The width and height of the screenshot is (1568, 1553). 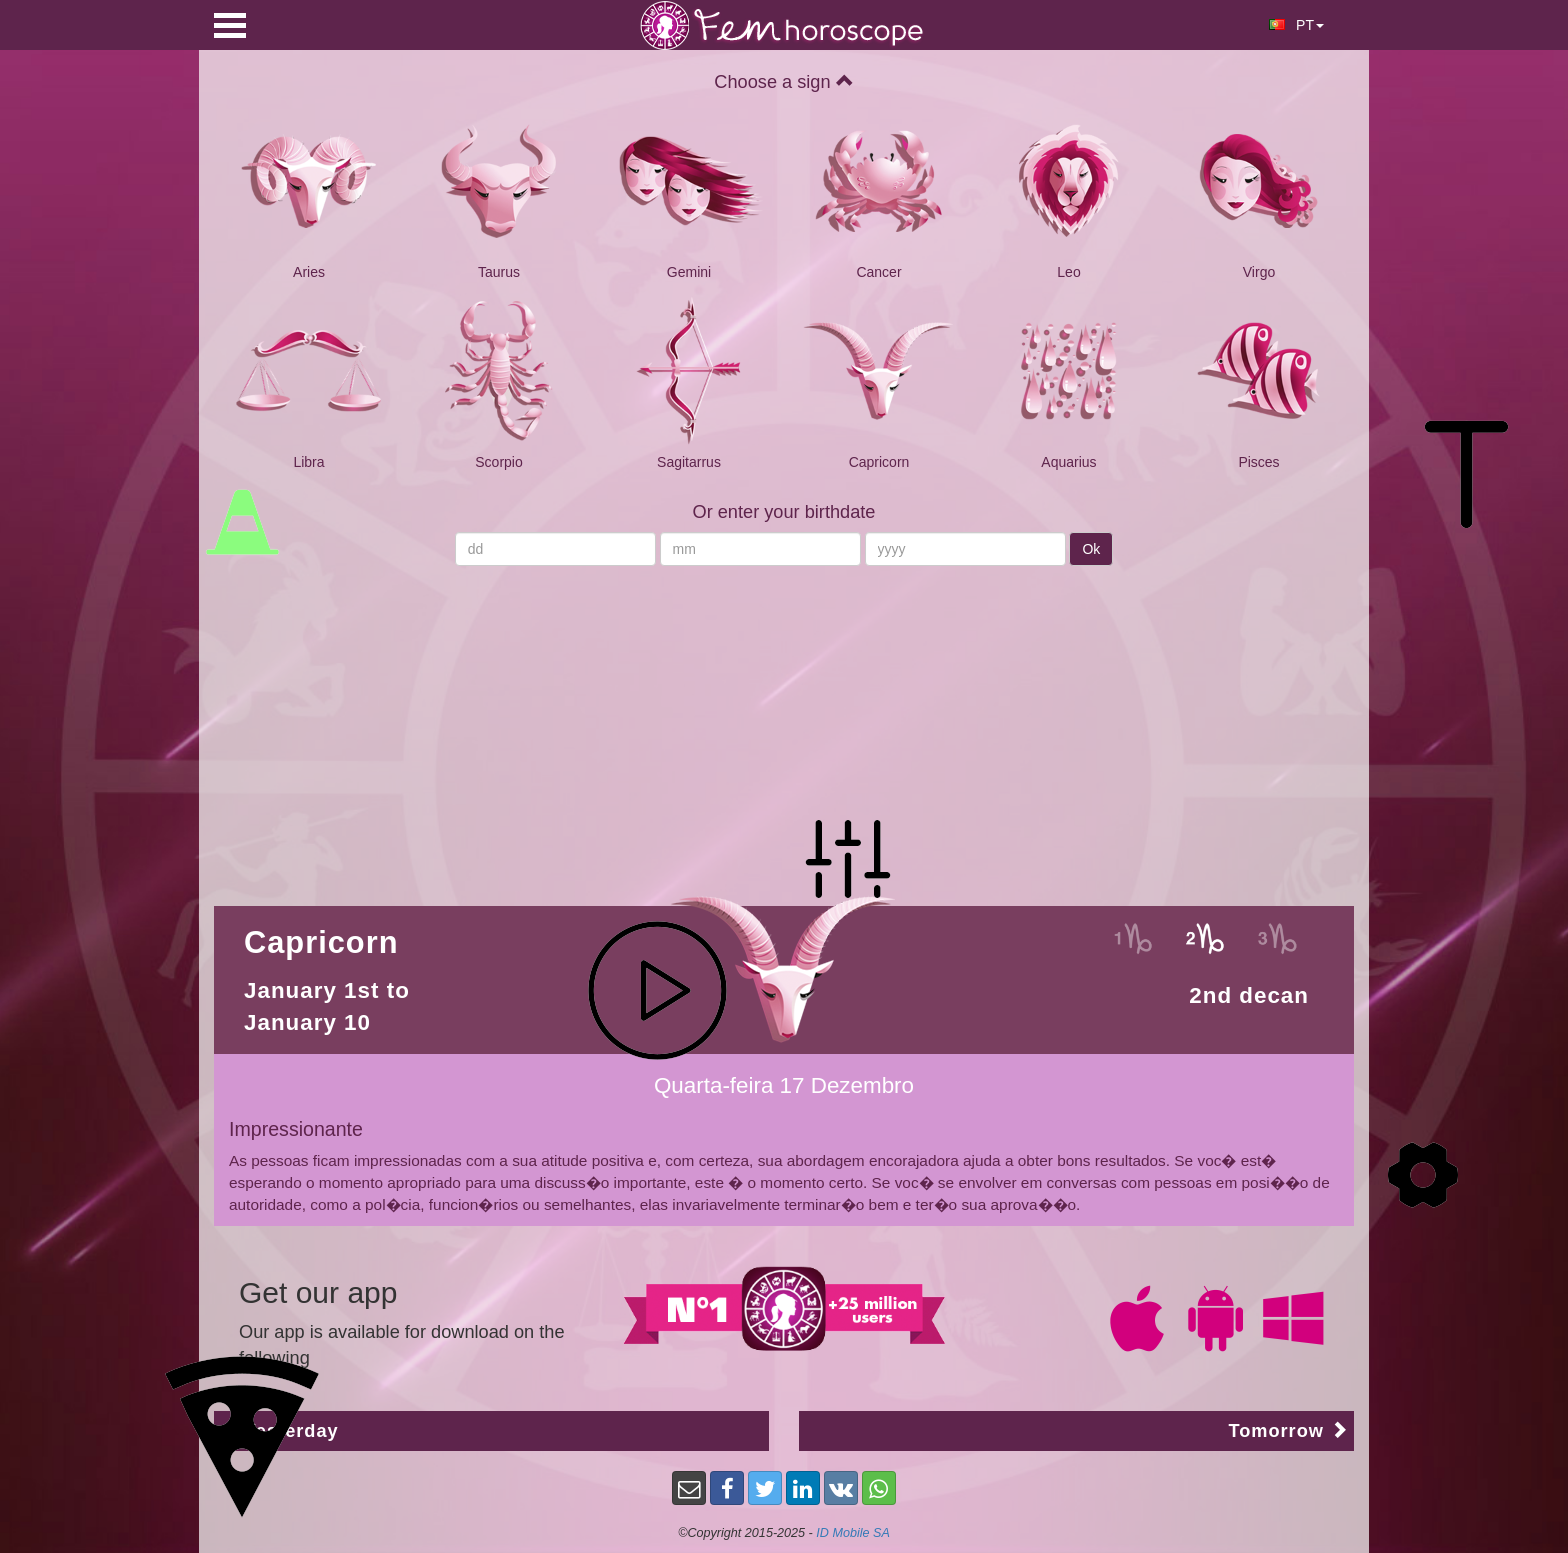 What do you see at coordinates (1466, 474) in the screenshot?
I see `text formatting tool for titles` at bounding box center [1466, 474].